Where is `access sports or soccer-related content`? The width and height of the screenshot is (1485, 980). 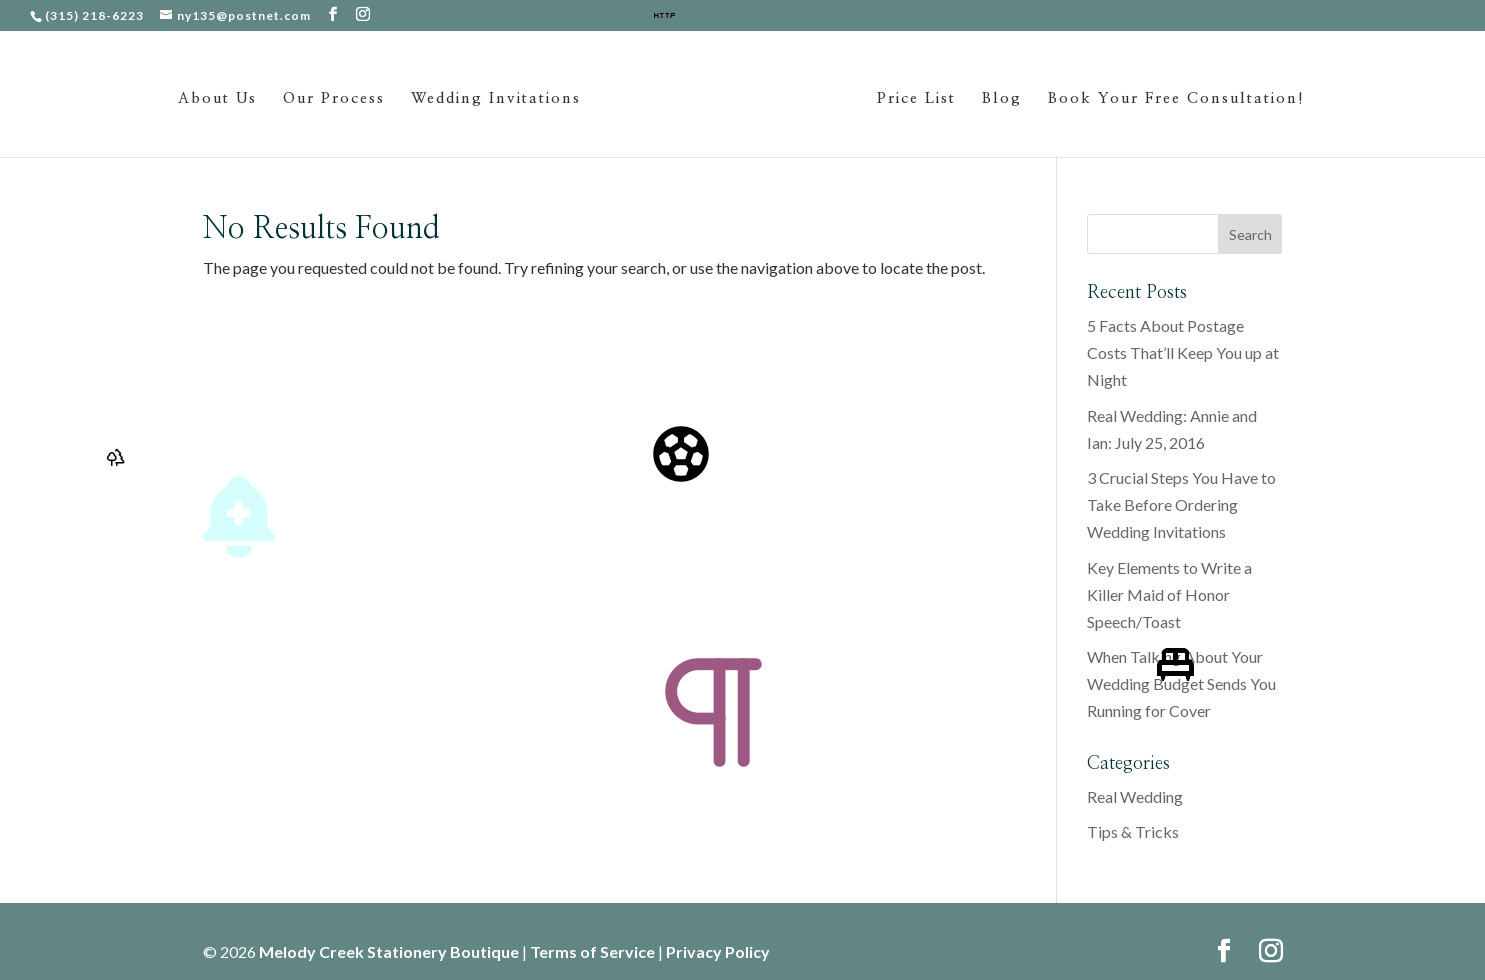
access sports or soccer-related content is located at coordinates (681, 454).